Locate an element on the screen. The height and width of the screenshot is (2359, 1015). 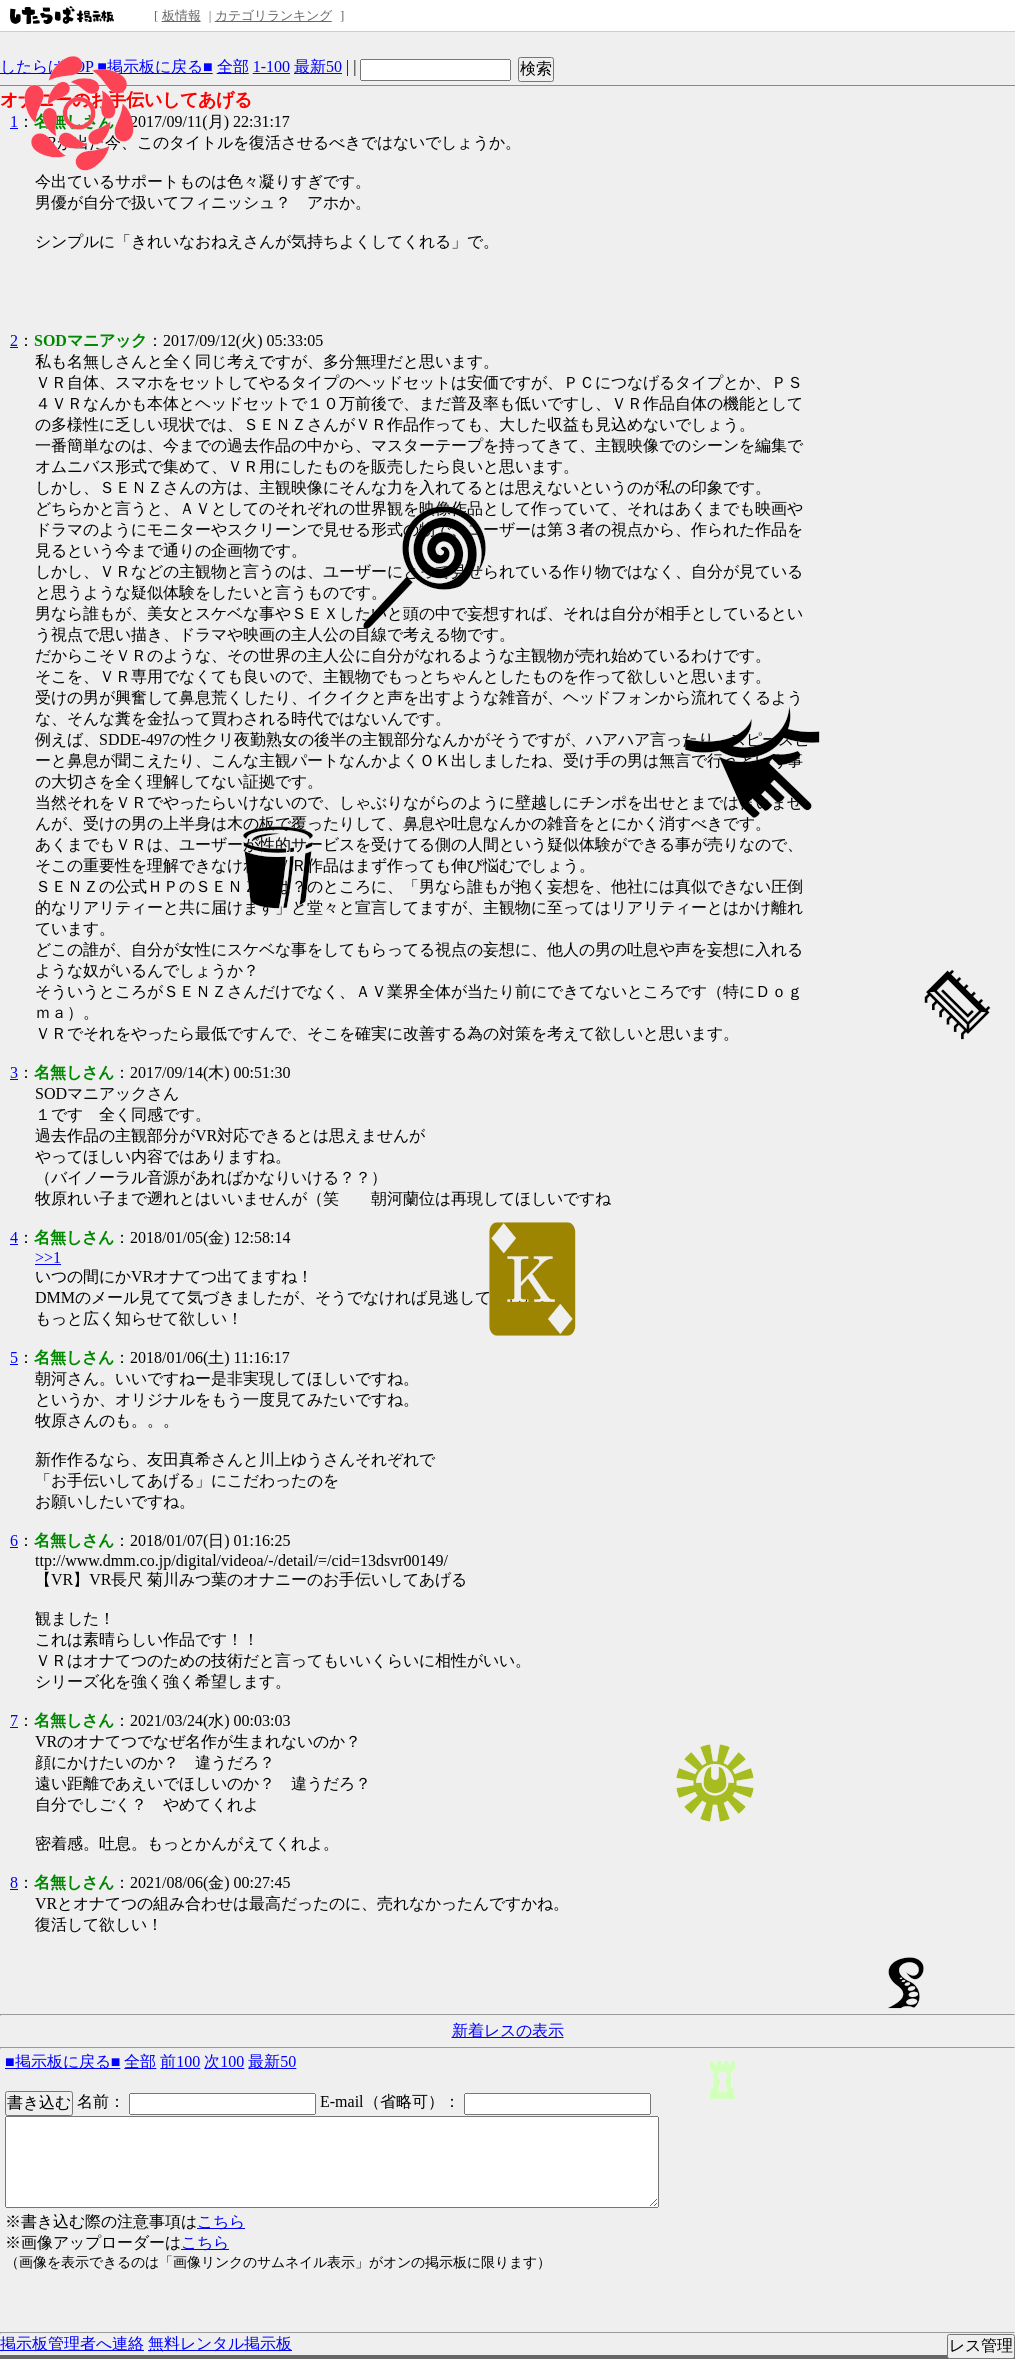
indicates an oil or petroleum resource in a game is located at coordinates (79, 113).